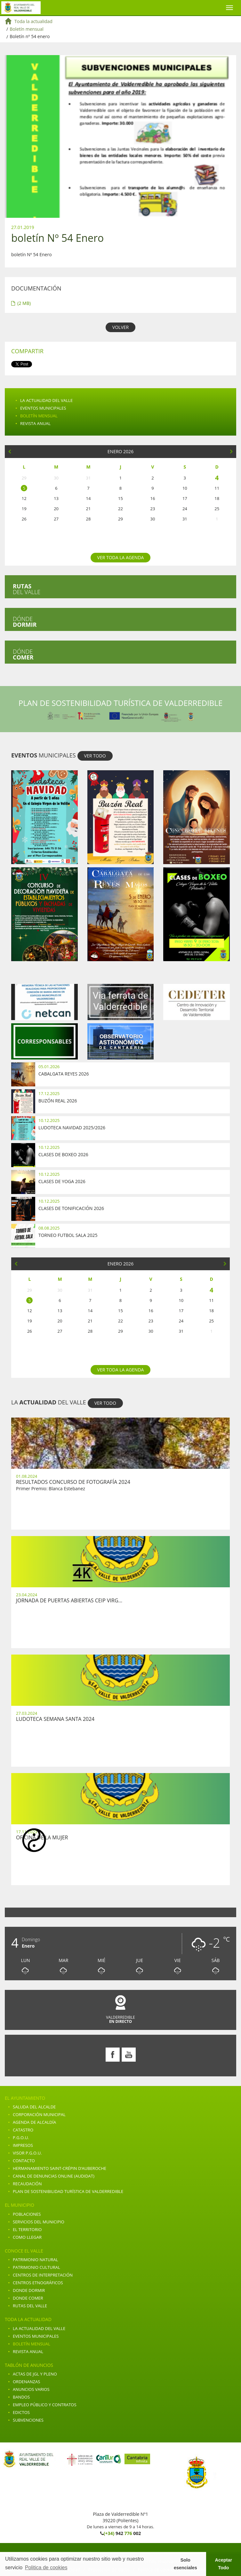 This screenshot has width=241, height=2576. What do you see at coordinates (83, 1573) in the screenshot?
I see `switch to 4K video resolution` at bounding box center [83, 1573].